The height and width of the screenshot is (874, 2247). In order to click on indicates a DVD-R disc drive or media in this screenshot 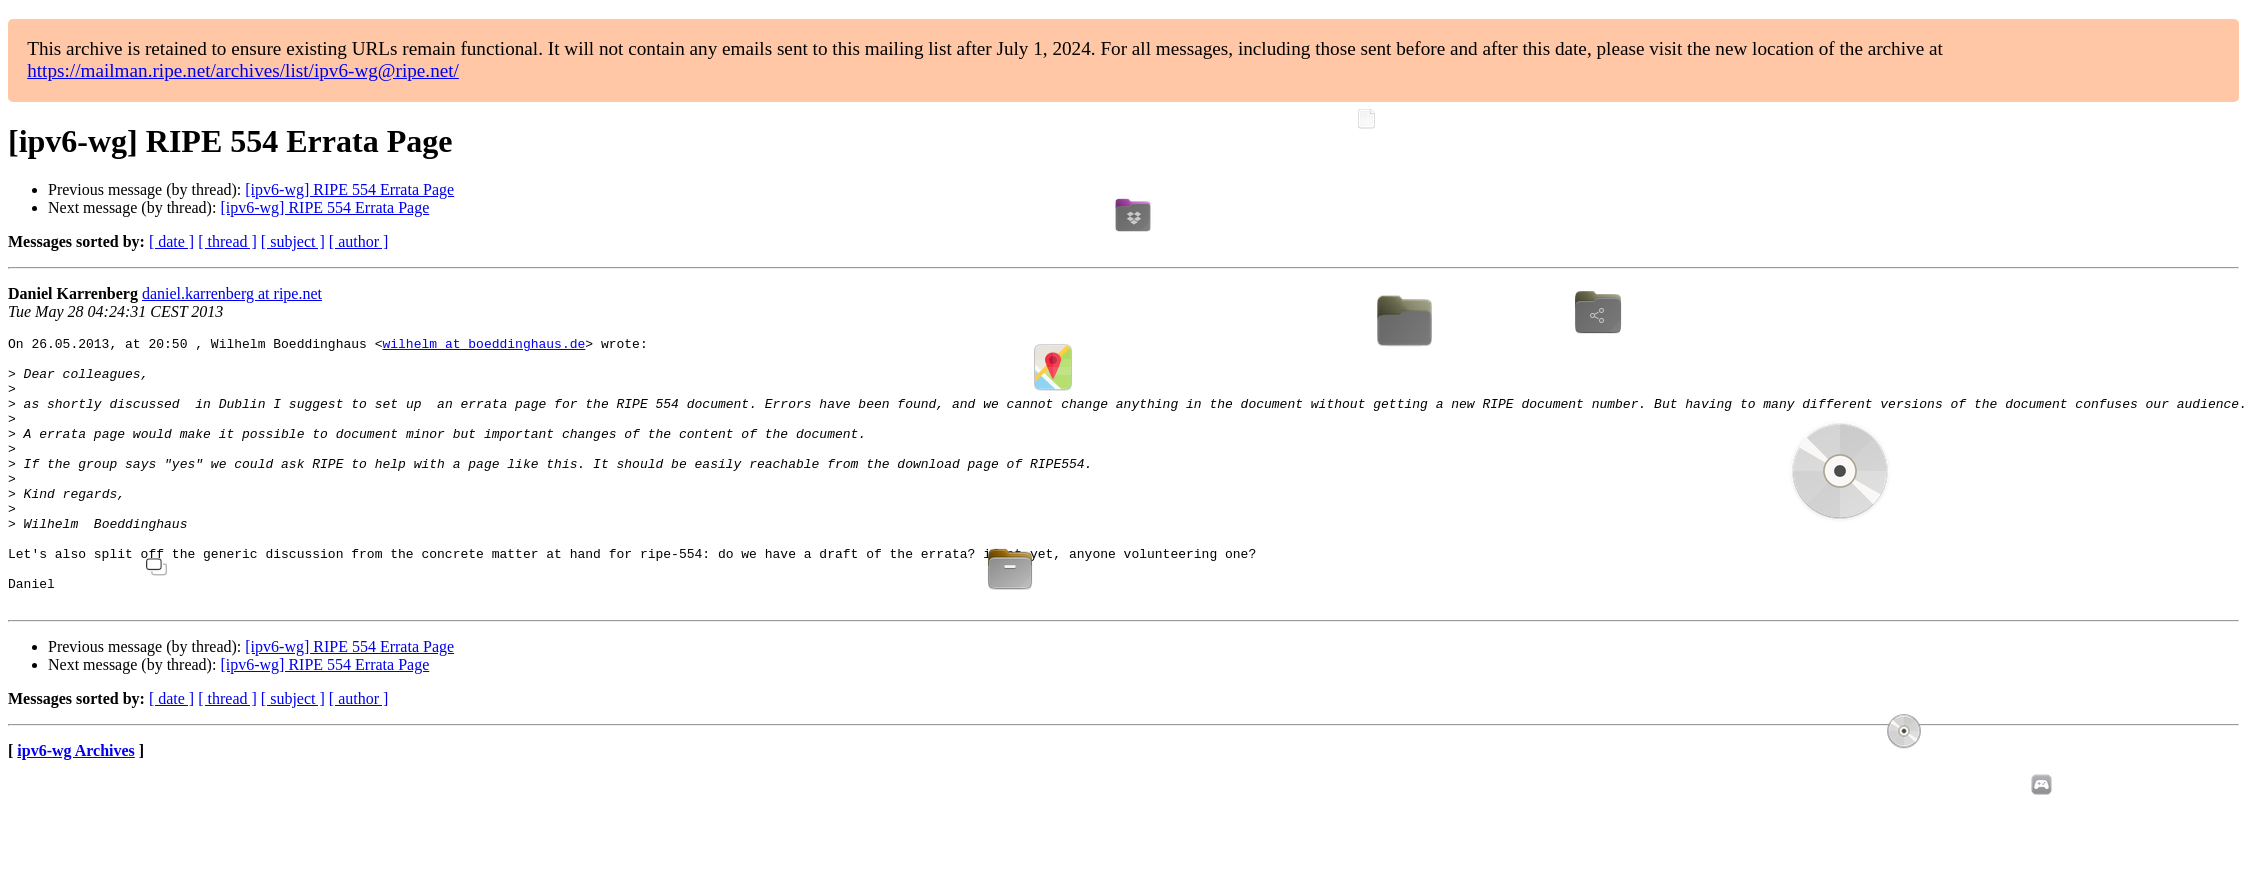, I will do `click(1840, 471)`.